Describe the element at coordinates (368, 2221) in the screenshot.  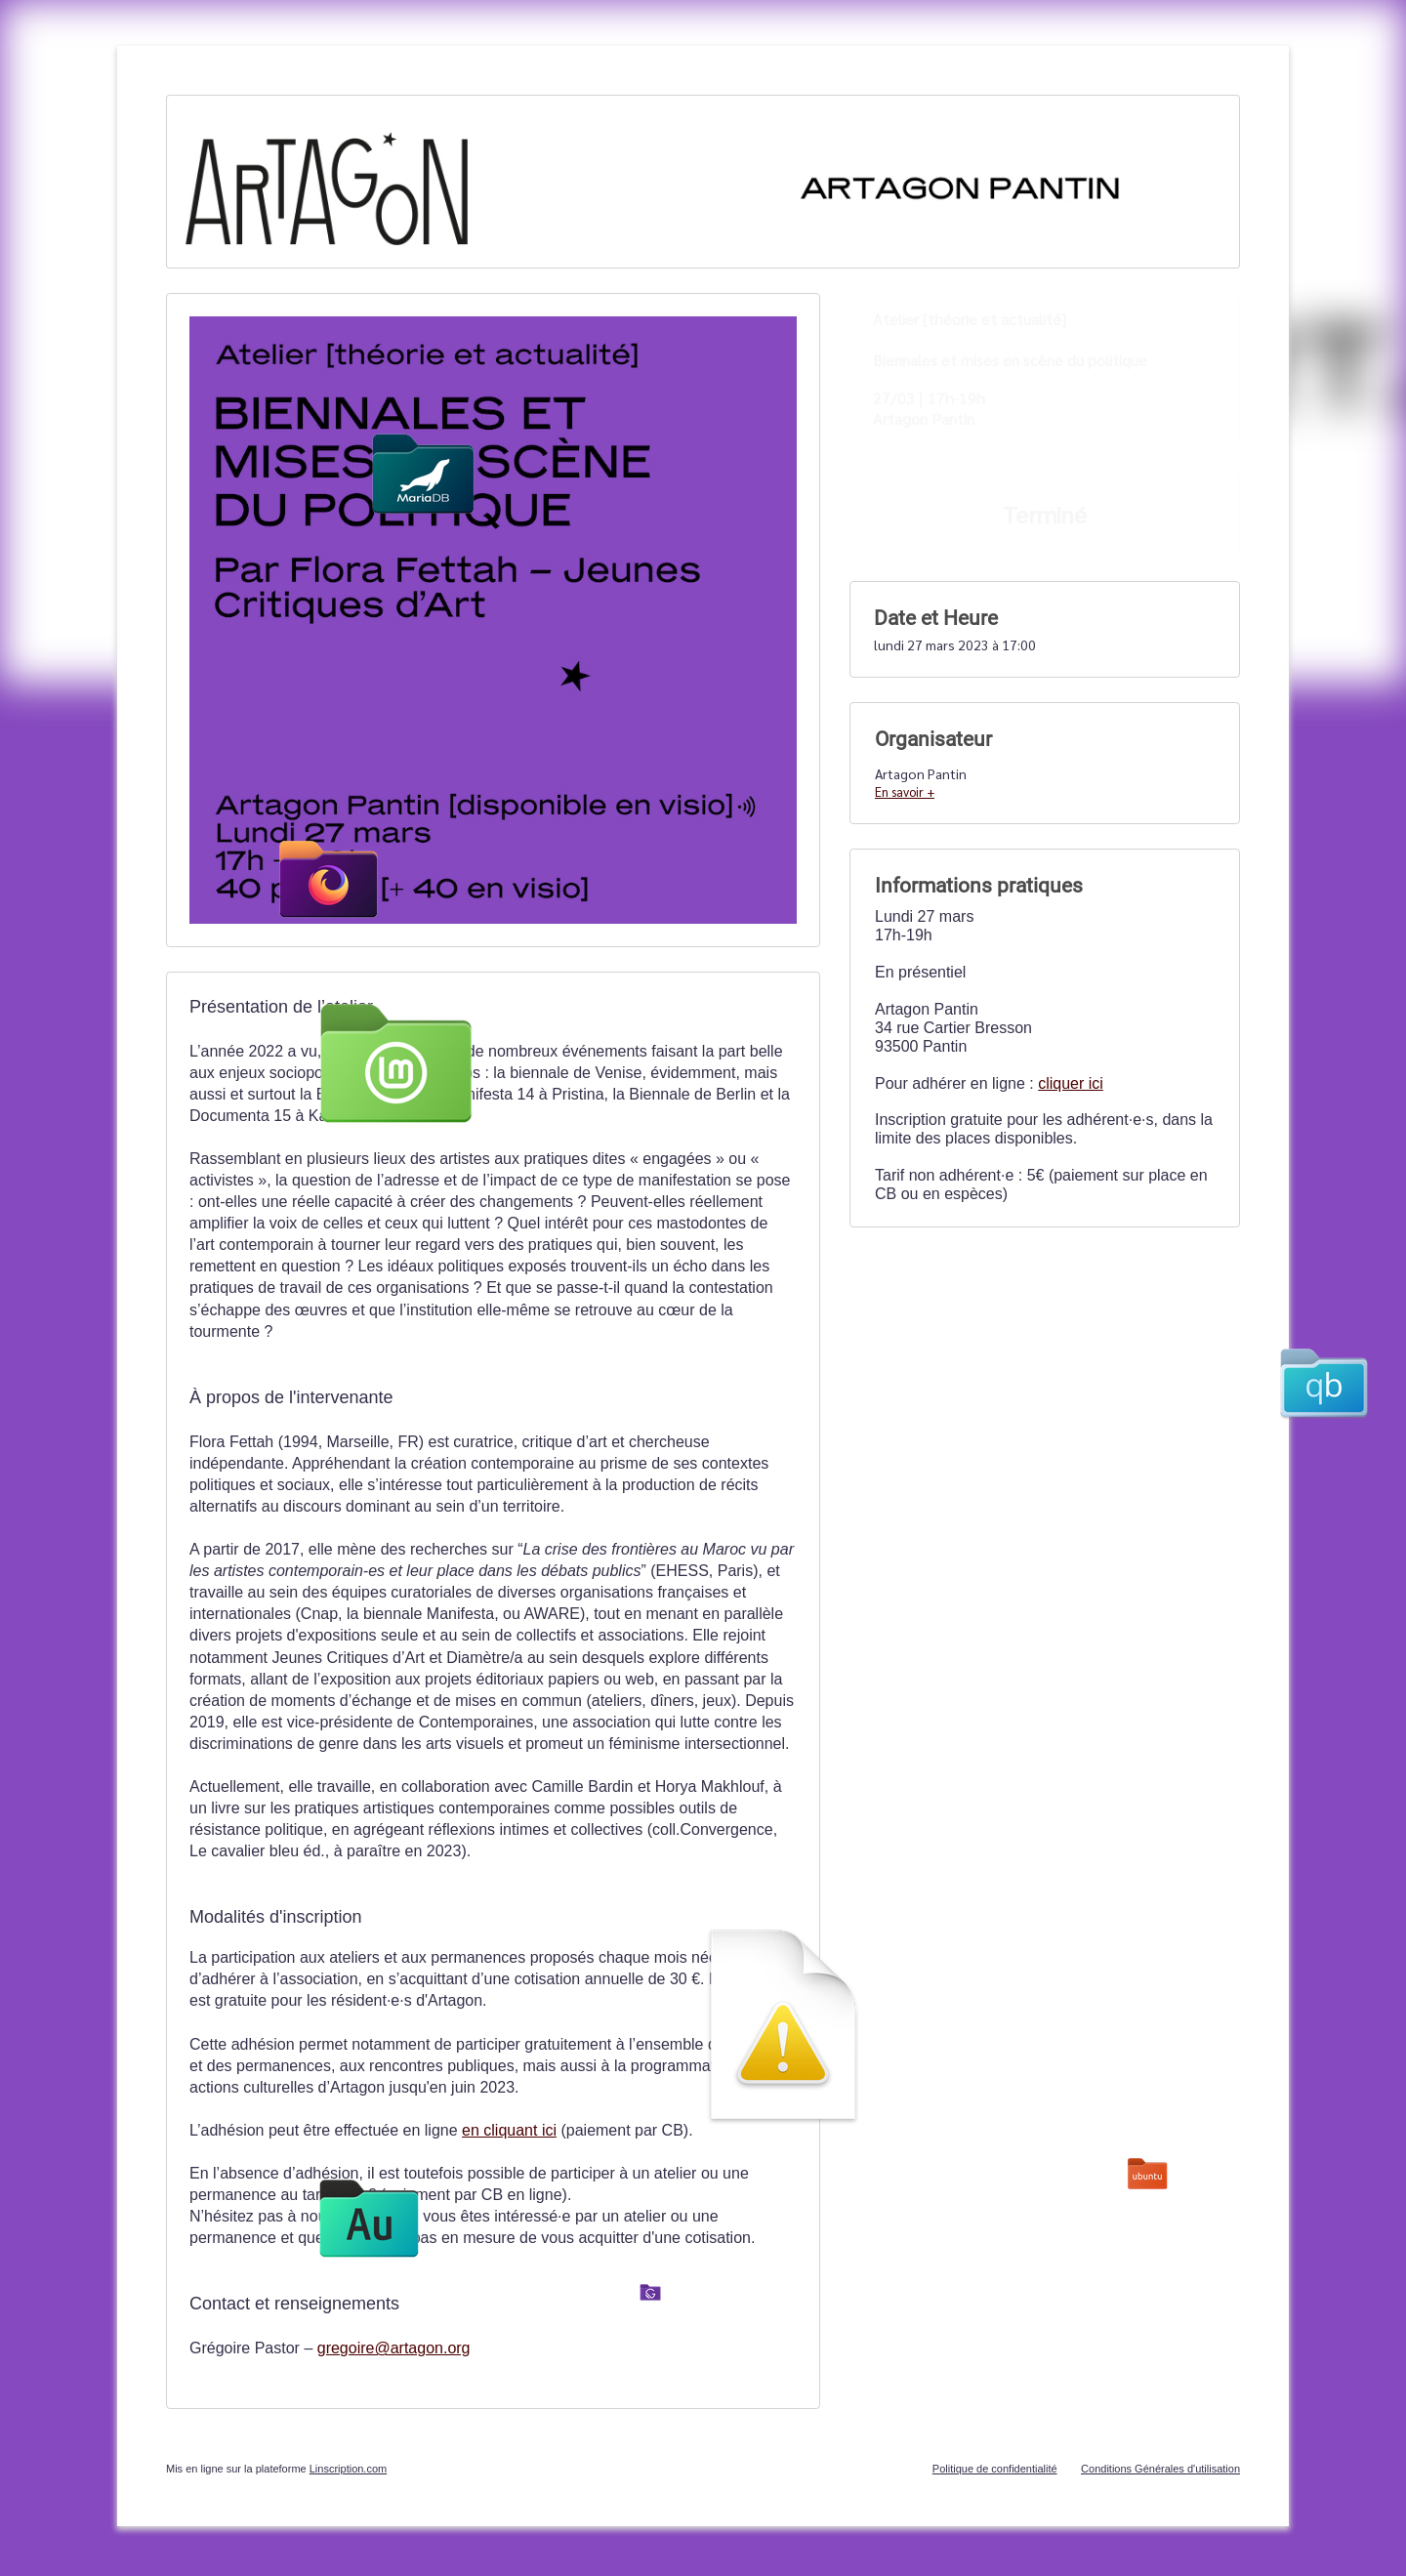
I see `open Adobe Audition project files folder` at that location.